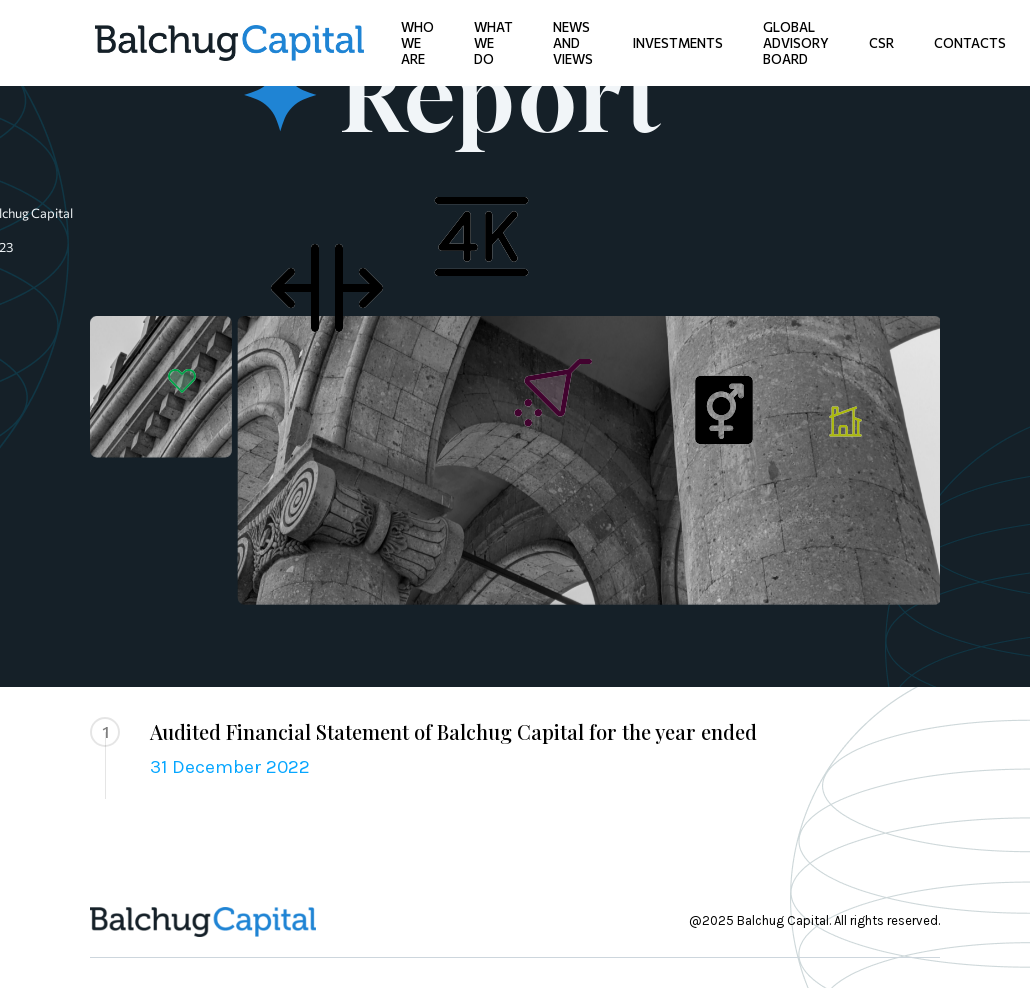 The image size is (1030, 988). I want to click on adjust horizontal split between panels, so click(327, 288).